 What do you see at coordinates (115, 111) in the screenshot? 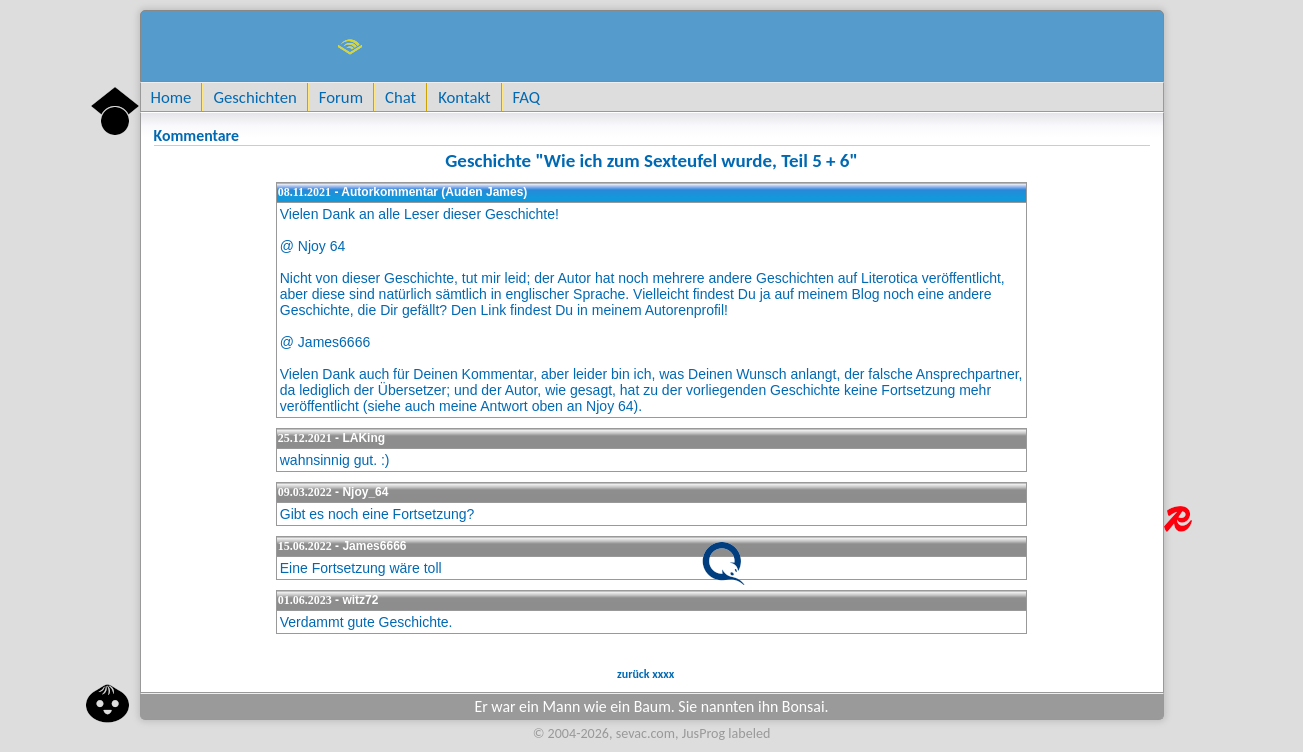
I see `open Google Scholar` at bounding box center [115, 111].